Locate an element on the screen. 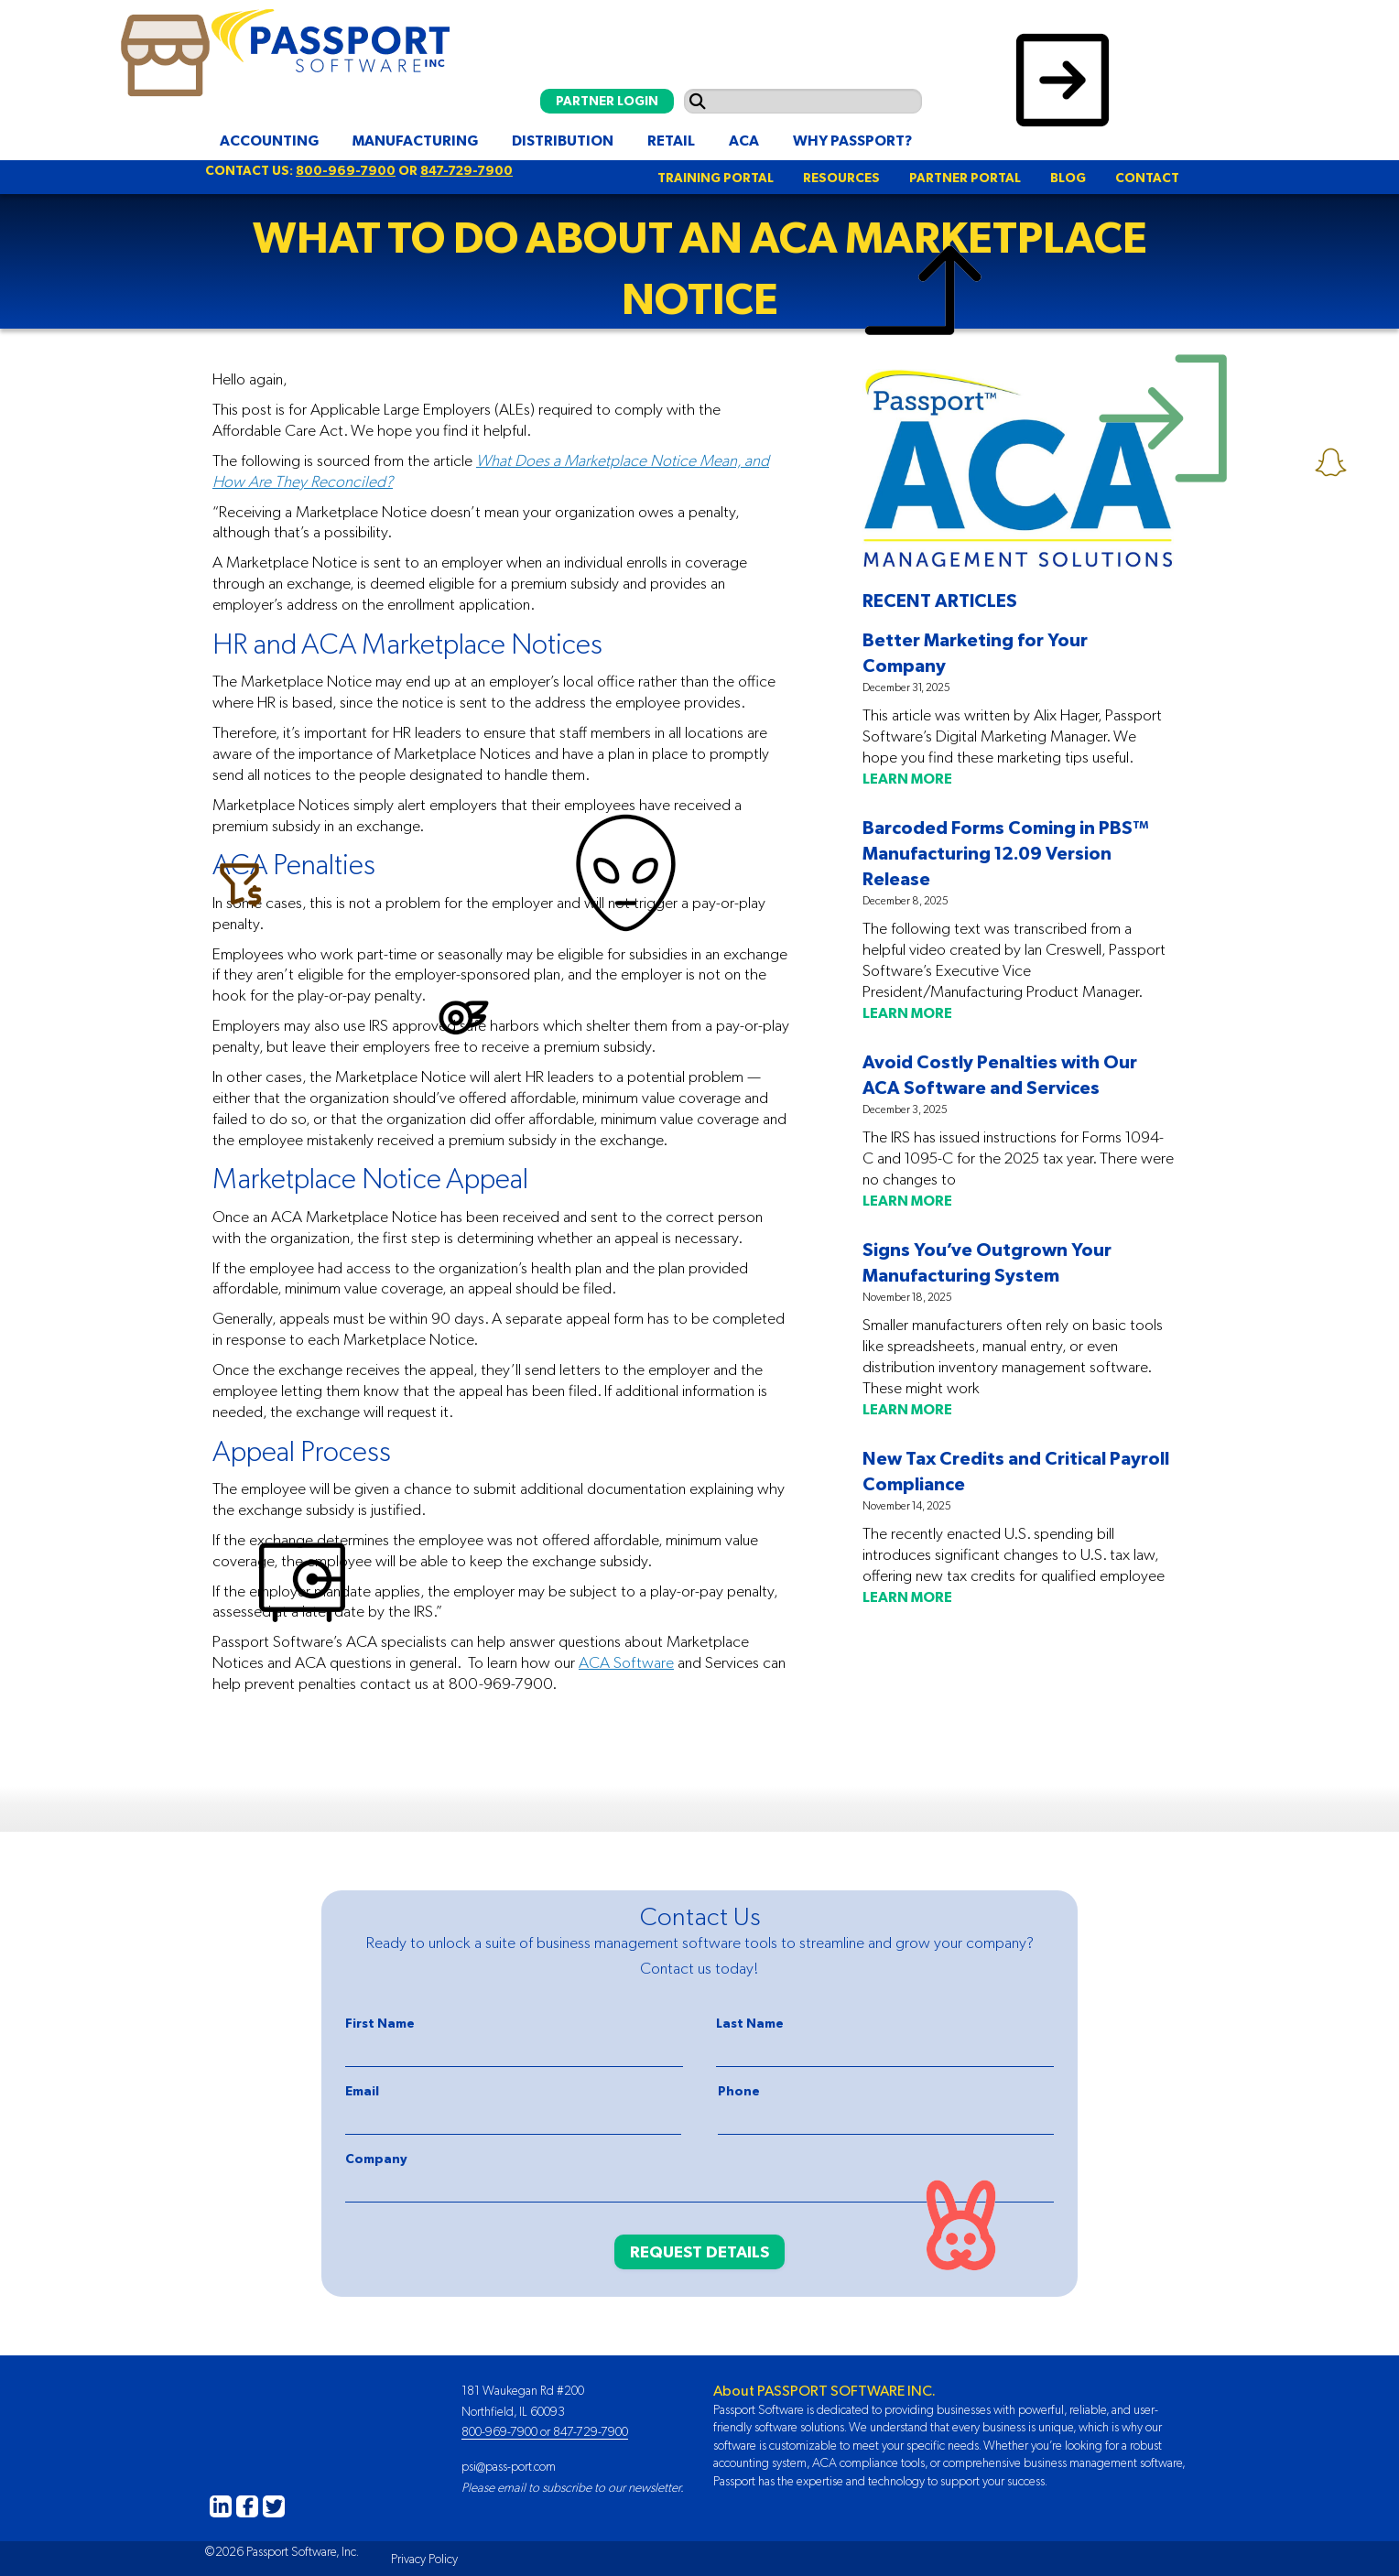 The image size is (1399, 2576). open snapchat app is located at coordinates (1330, 462).